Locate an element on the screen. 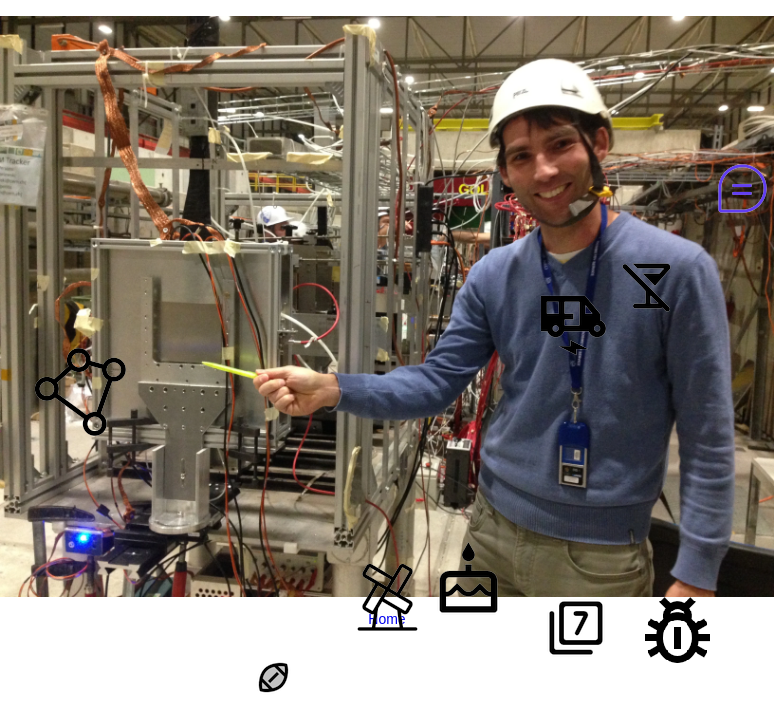 The height and width of the screenshot is (720, 774). open chat or messaging is located at coordinates (741, 189).